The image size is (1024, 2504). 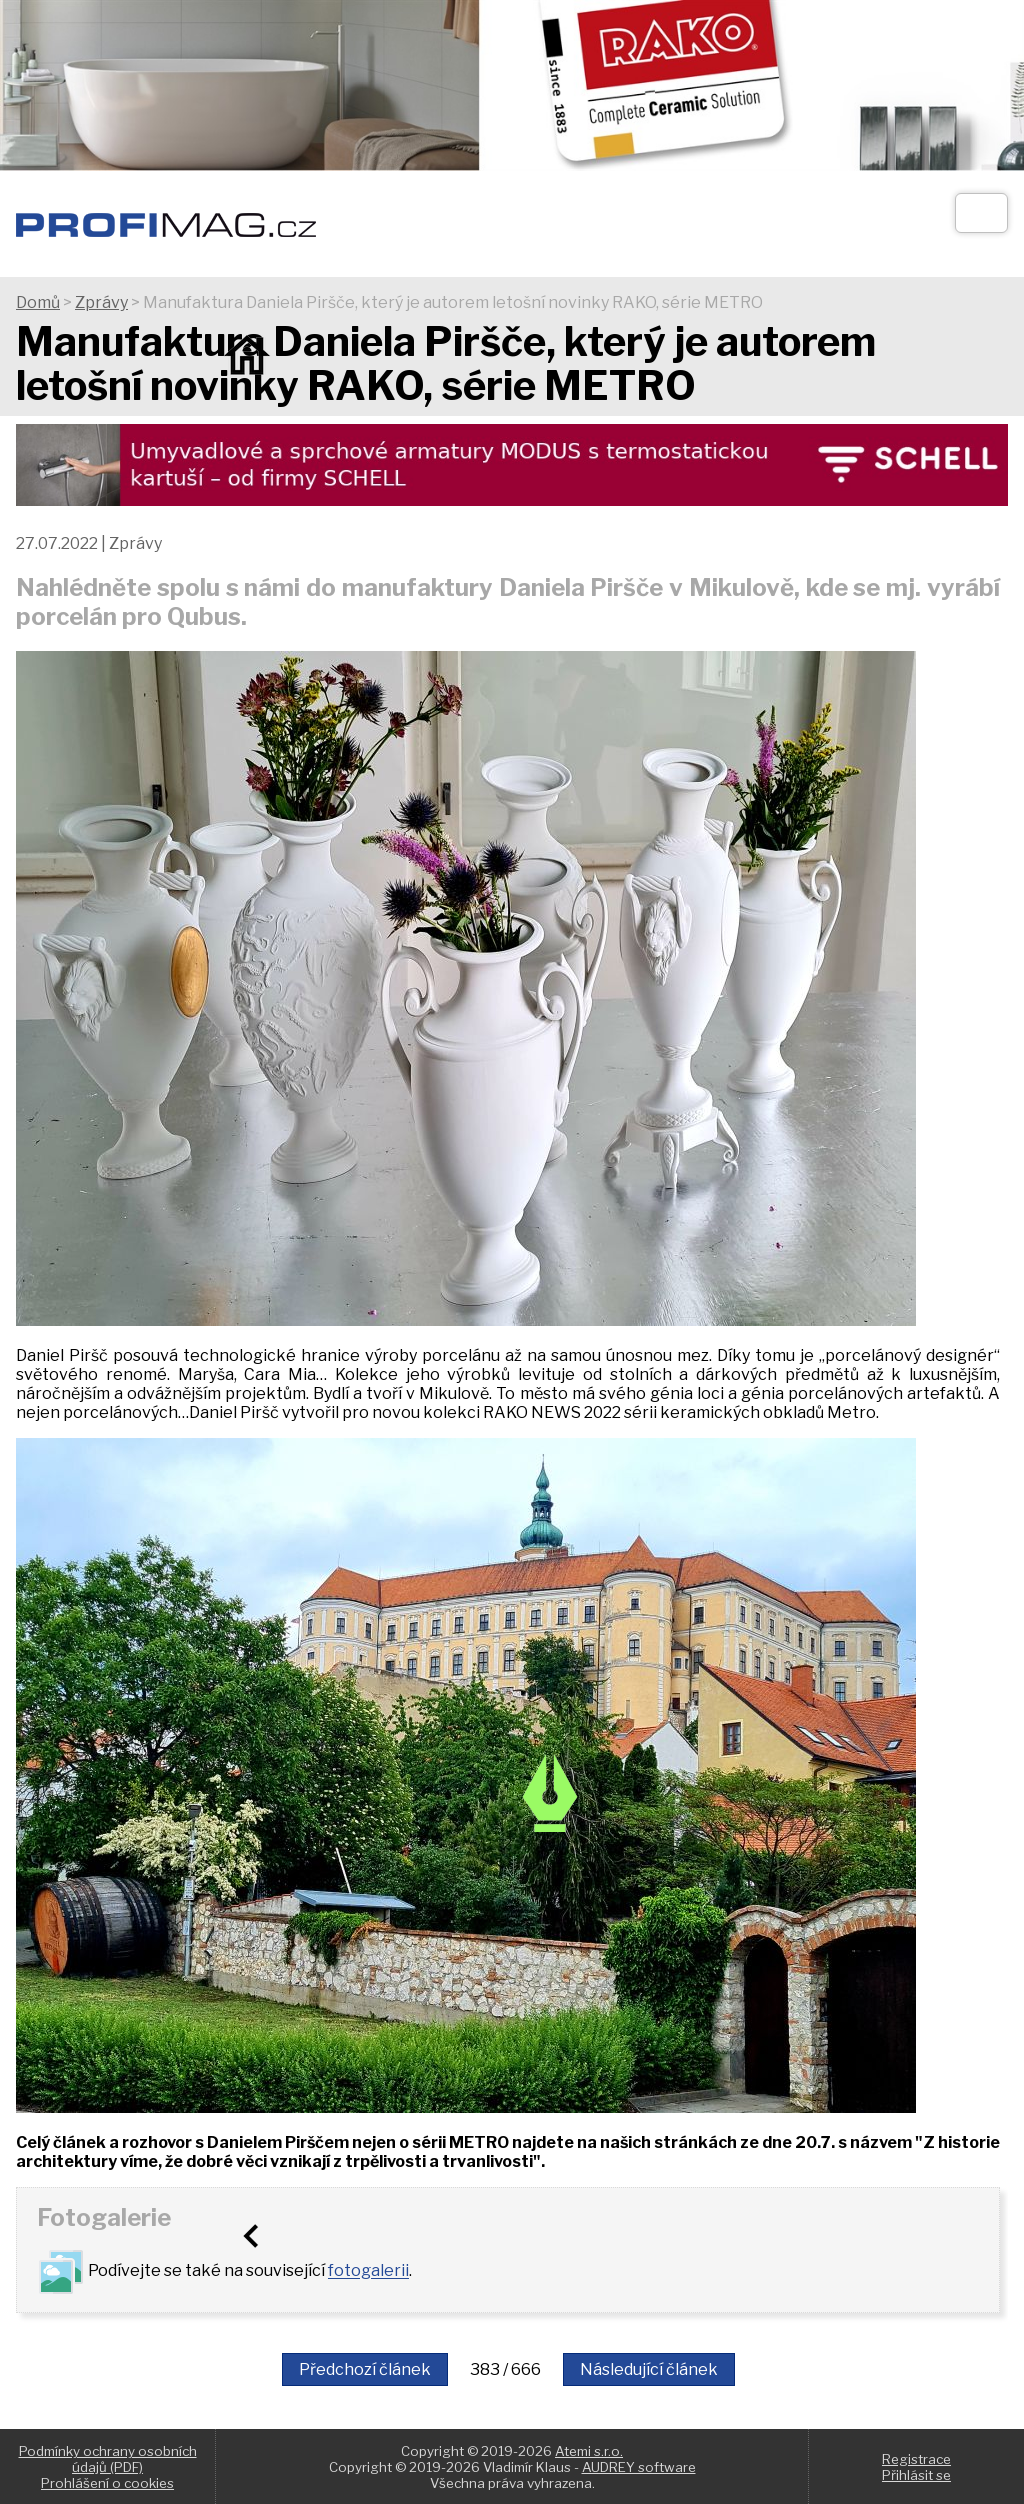 What do you see at coordinates (247, 356) in the screenshot?
I see `go to home screen` at bounding box center [247, 356].